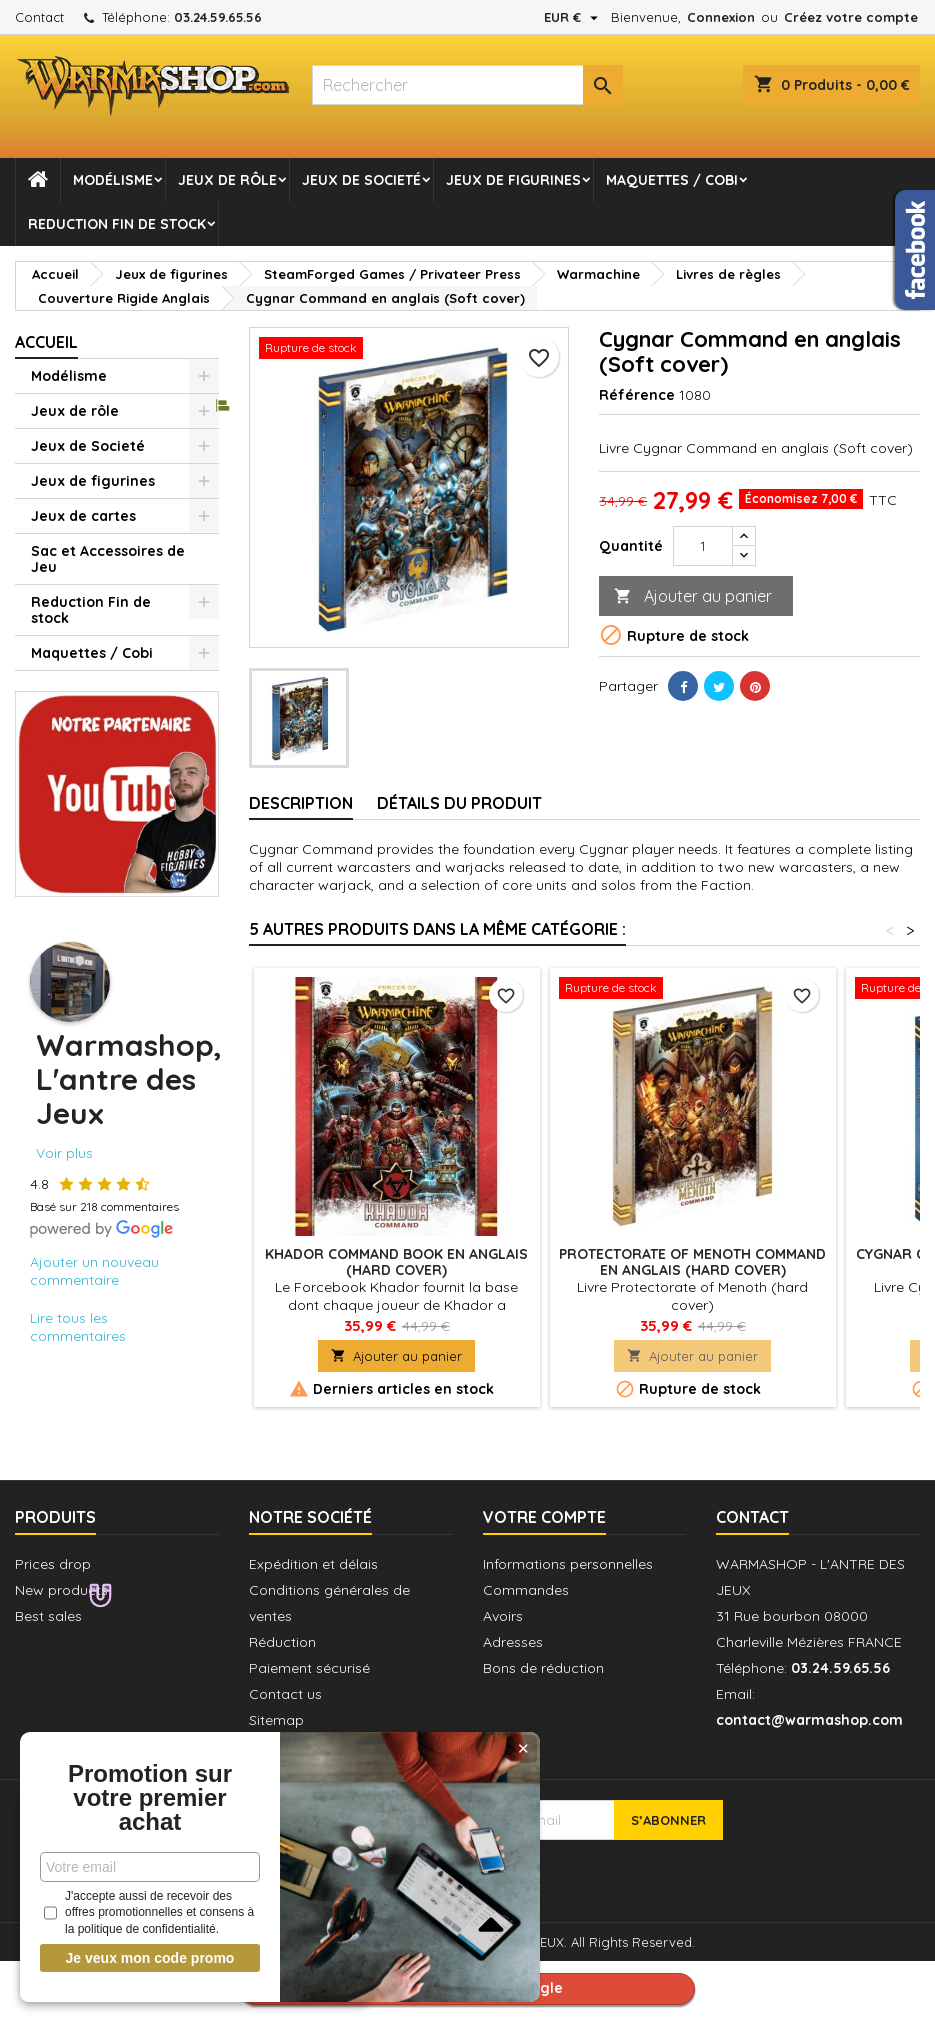  What do you see at coordinates (491, 1934) in the screenshot?
I see `sort items in ascending order` at bounding box center [491, 1934].